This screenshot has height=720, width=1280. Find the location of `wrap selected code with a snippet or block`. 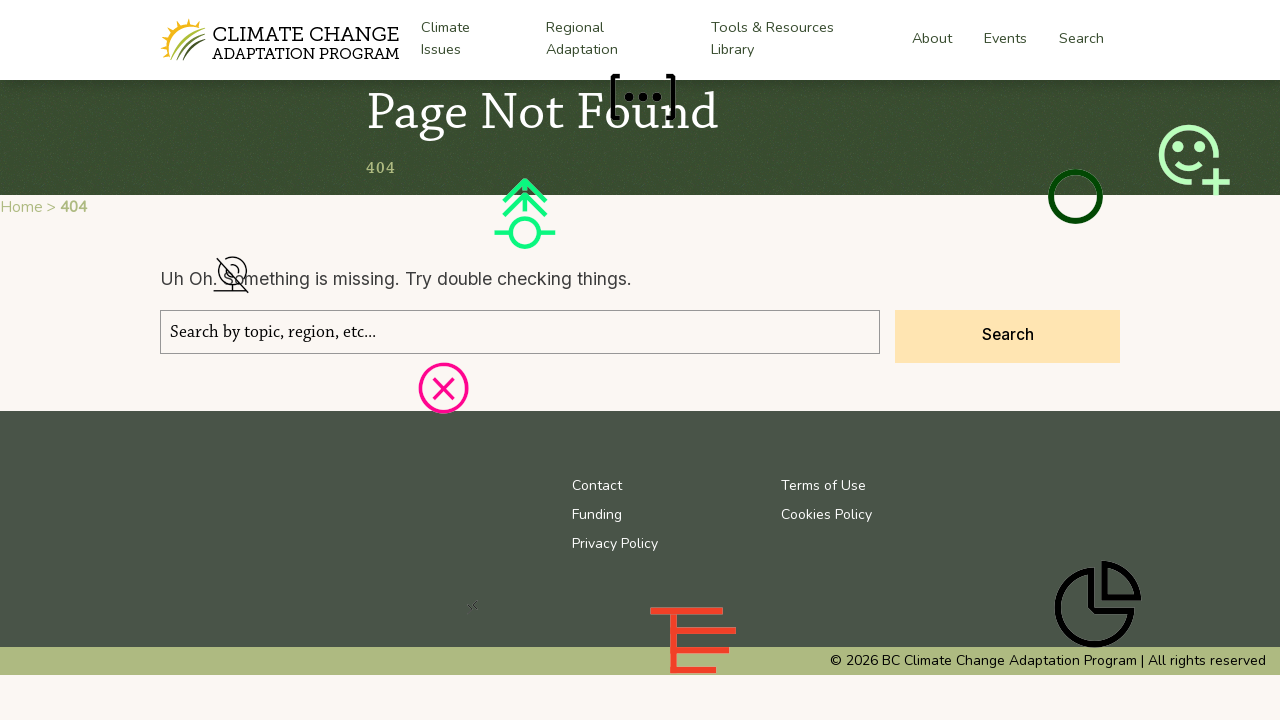

wrap selected code with a snippet or block is located at coordinates (643, 97).